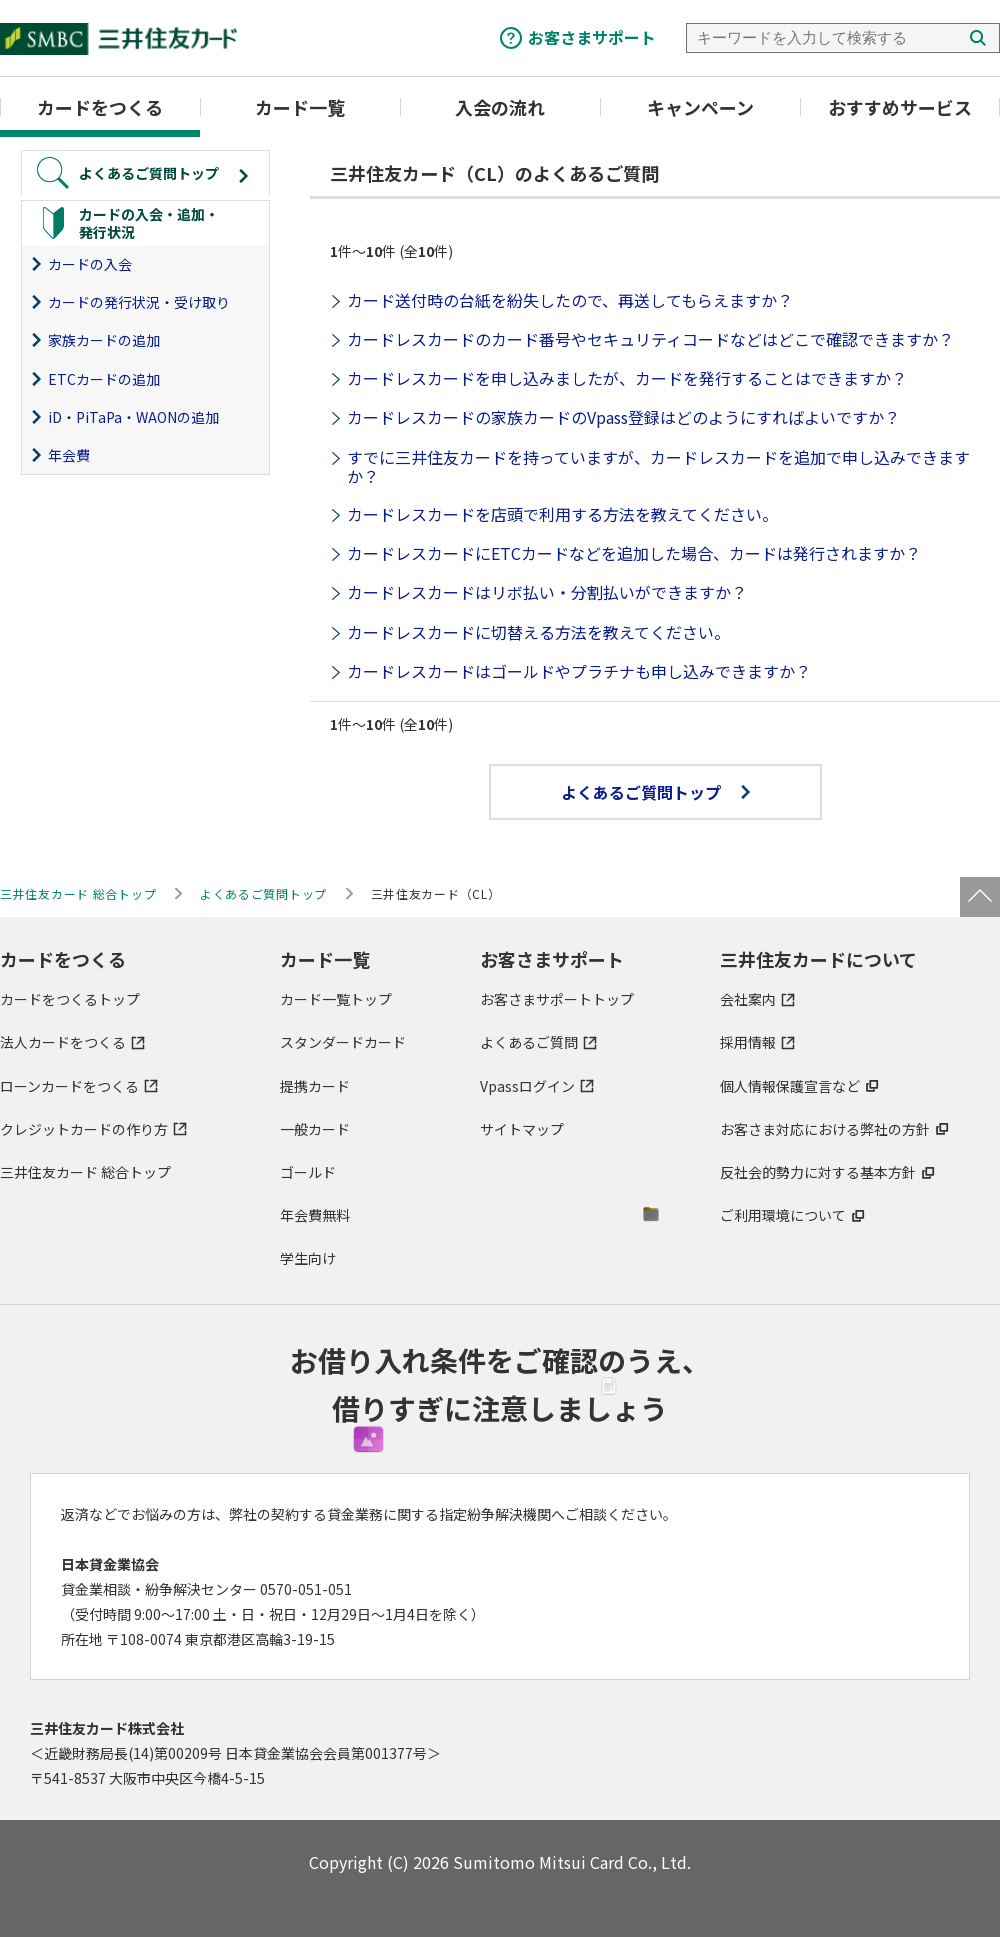 Image resolution: width=1000 pixels, height=1937 pixels. What do you see at coordinates (368, 1438) in the screenshot?
I see `open an image file` at bounding box center [368, 1438].